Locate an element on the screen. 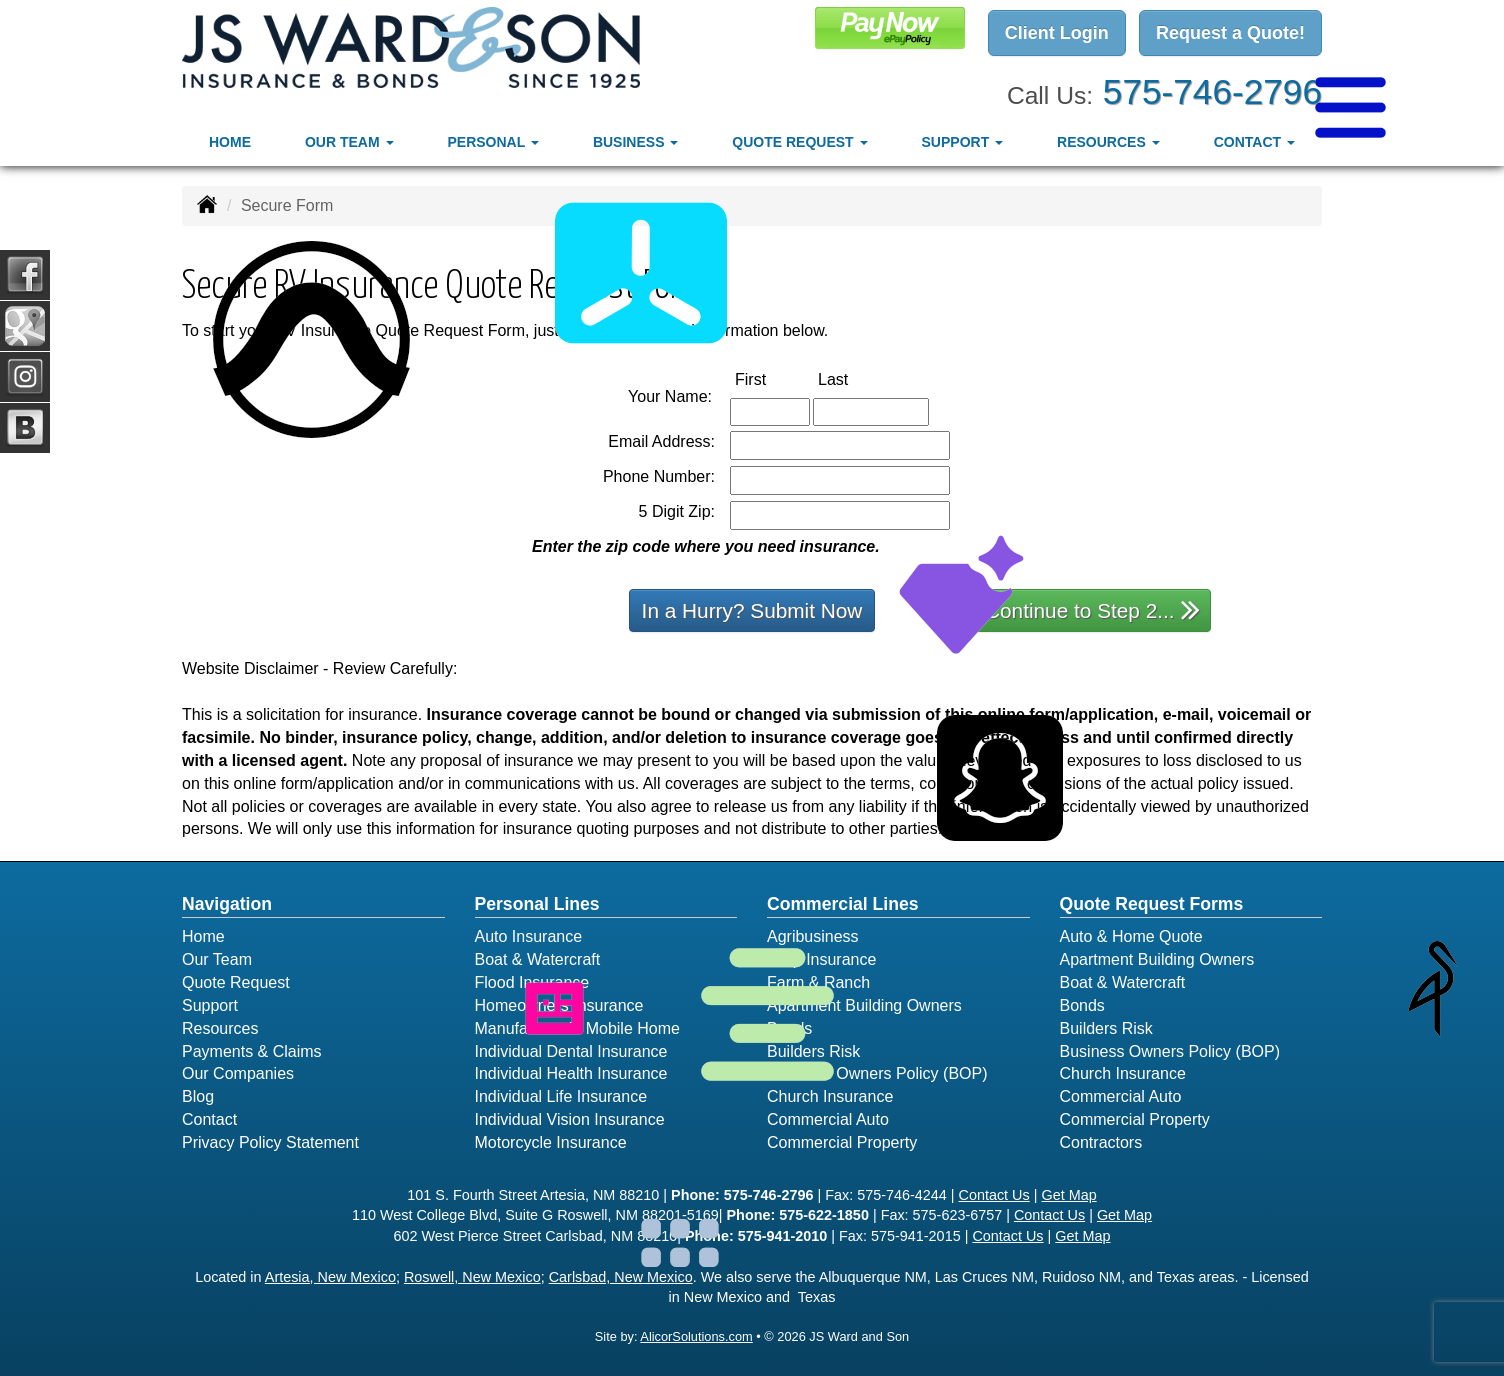 The width and height of the screenshot is (1504, 1376). indicates premium or pro membership status is located at coordinates (961, 597).